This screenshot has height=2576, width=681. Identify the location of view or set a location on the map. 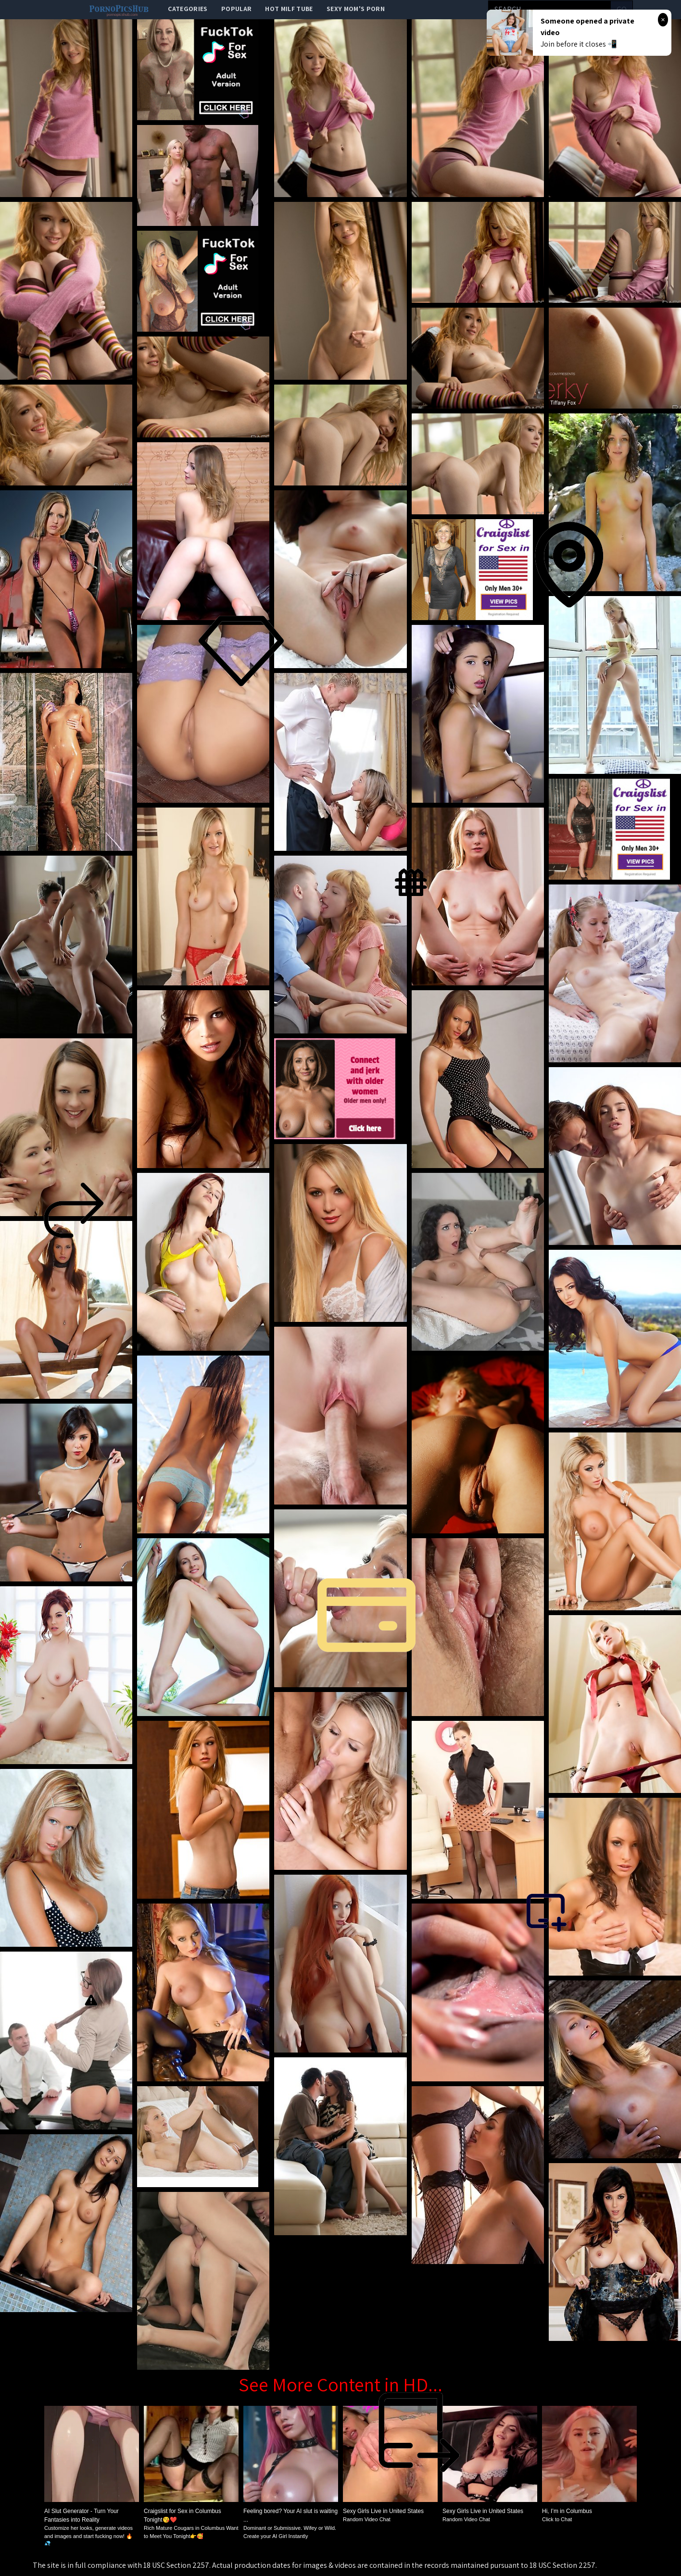
(569, 564).